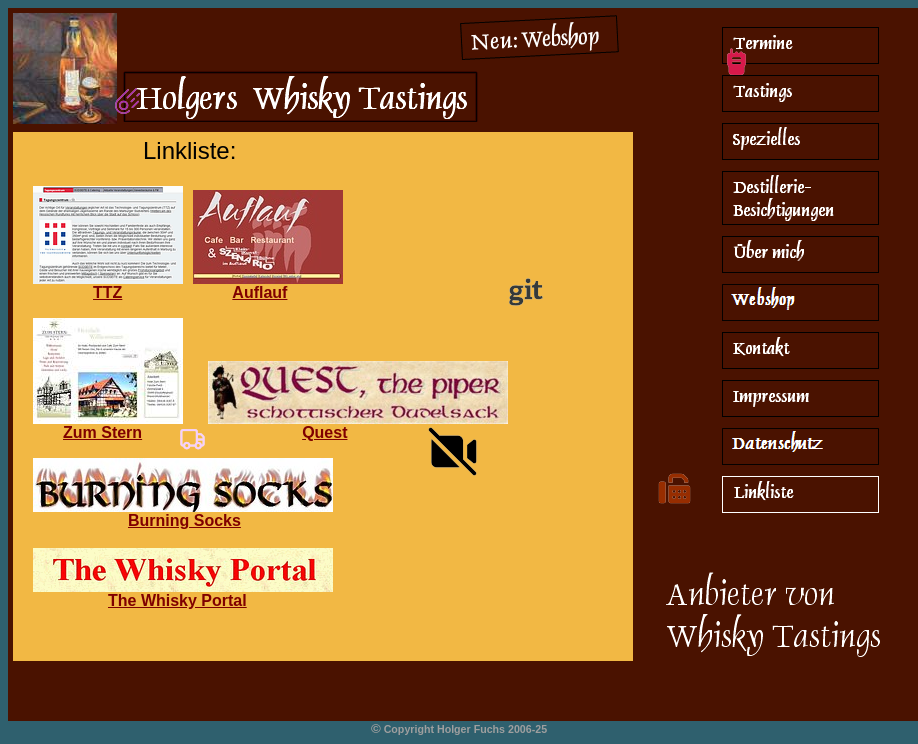  What do you see at coordinates (526, 292) in the screenshot?
I see `git version control system logo` at bounding box center [526, 292].